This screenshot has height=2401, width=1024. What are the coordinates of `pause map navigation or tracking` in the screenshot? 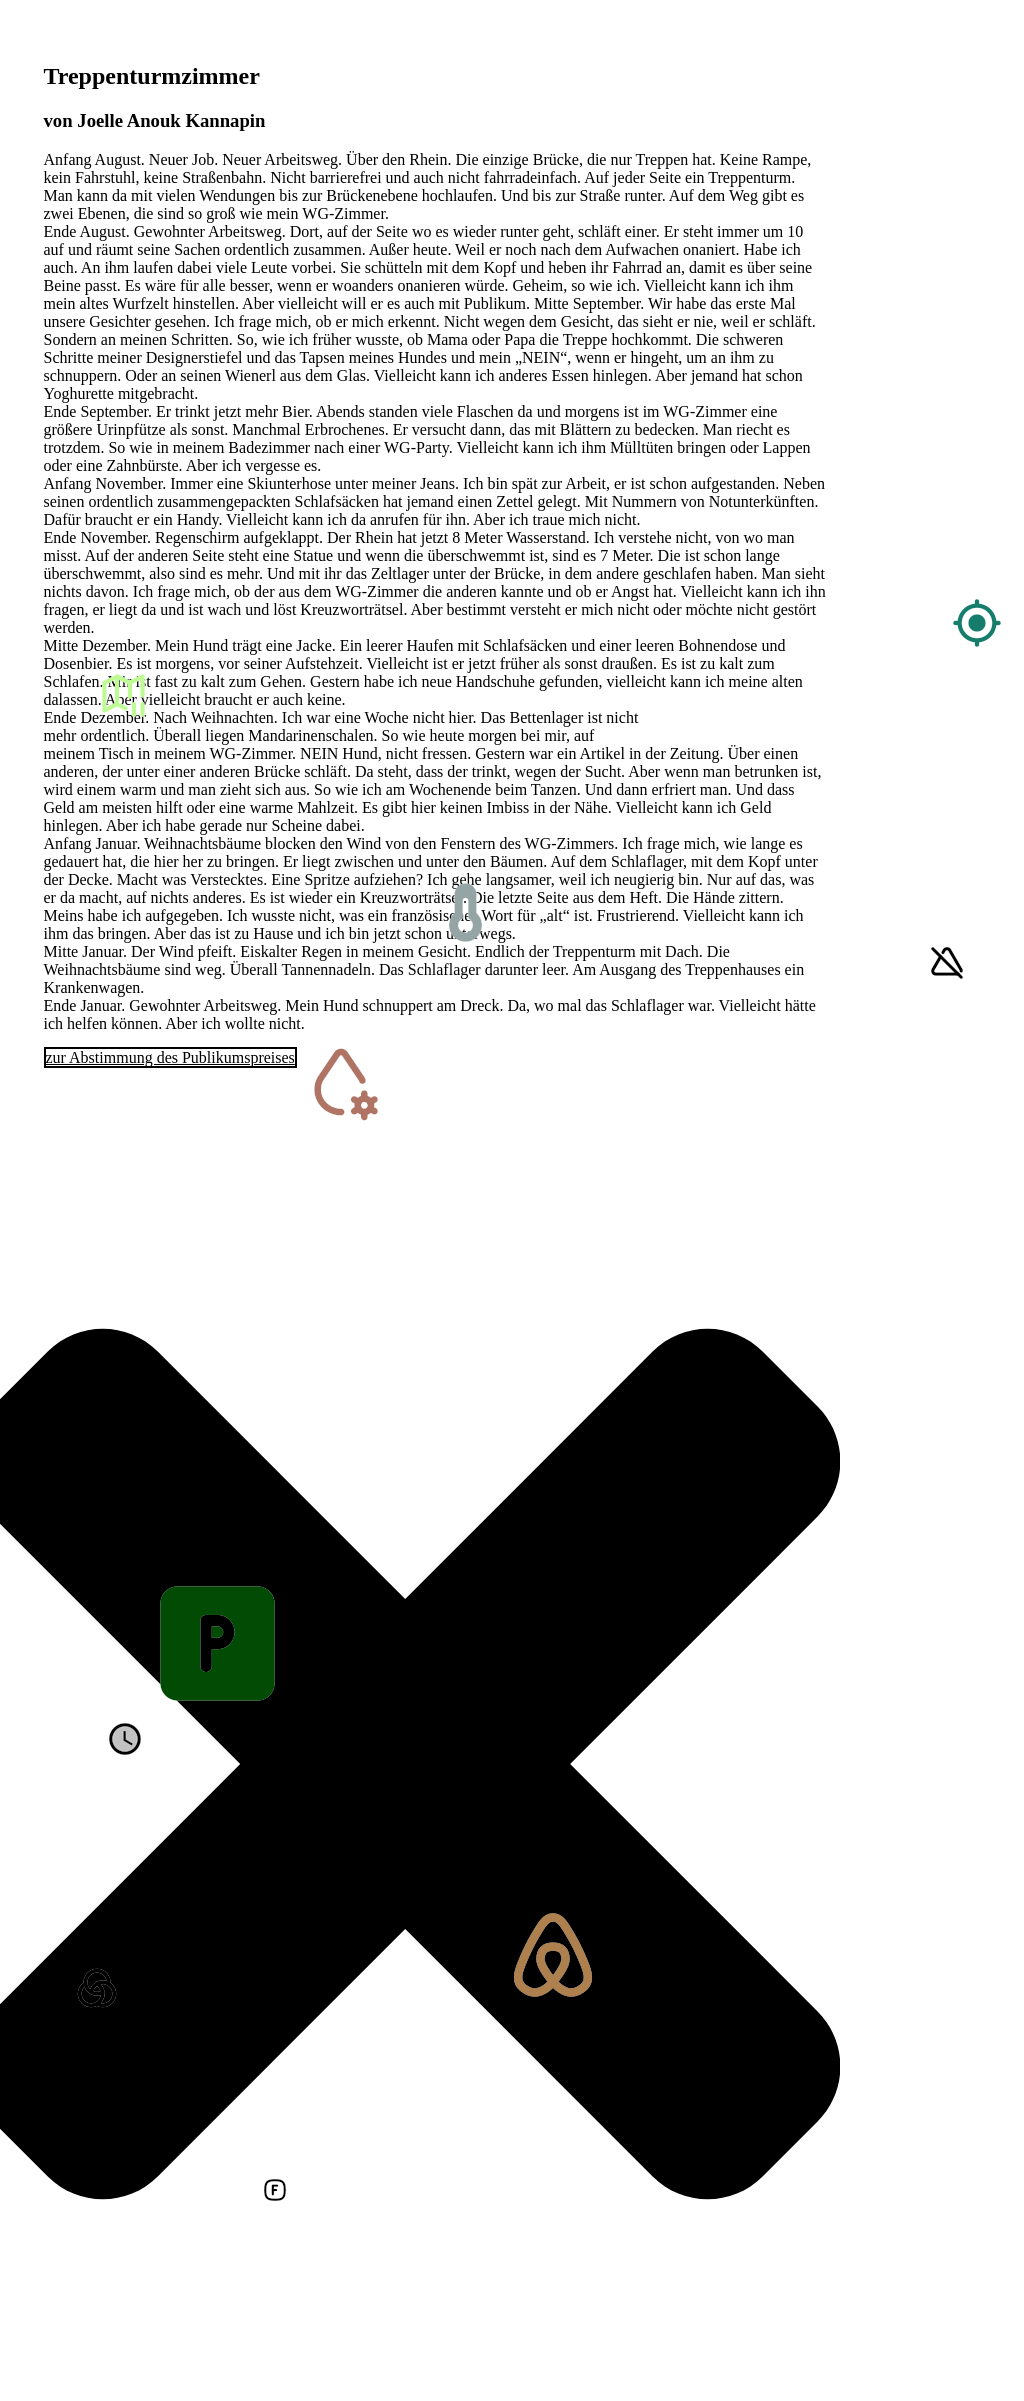 It's located at (123, 693).